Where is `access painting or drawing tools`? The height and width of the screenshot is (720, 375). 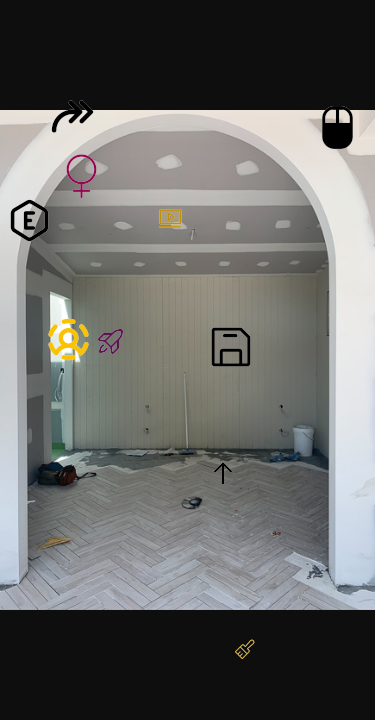 access painting or drawing tools is located at coordinates (245, 649).